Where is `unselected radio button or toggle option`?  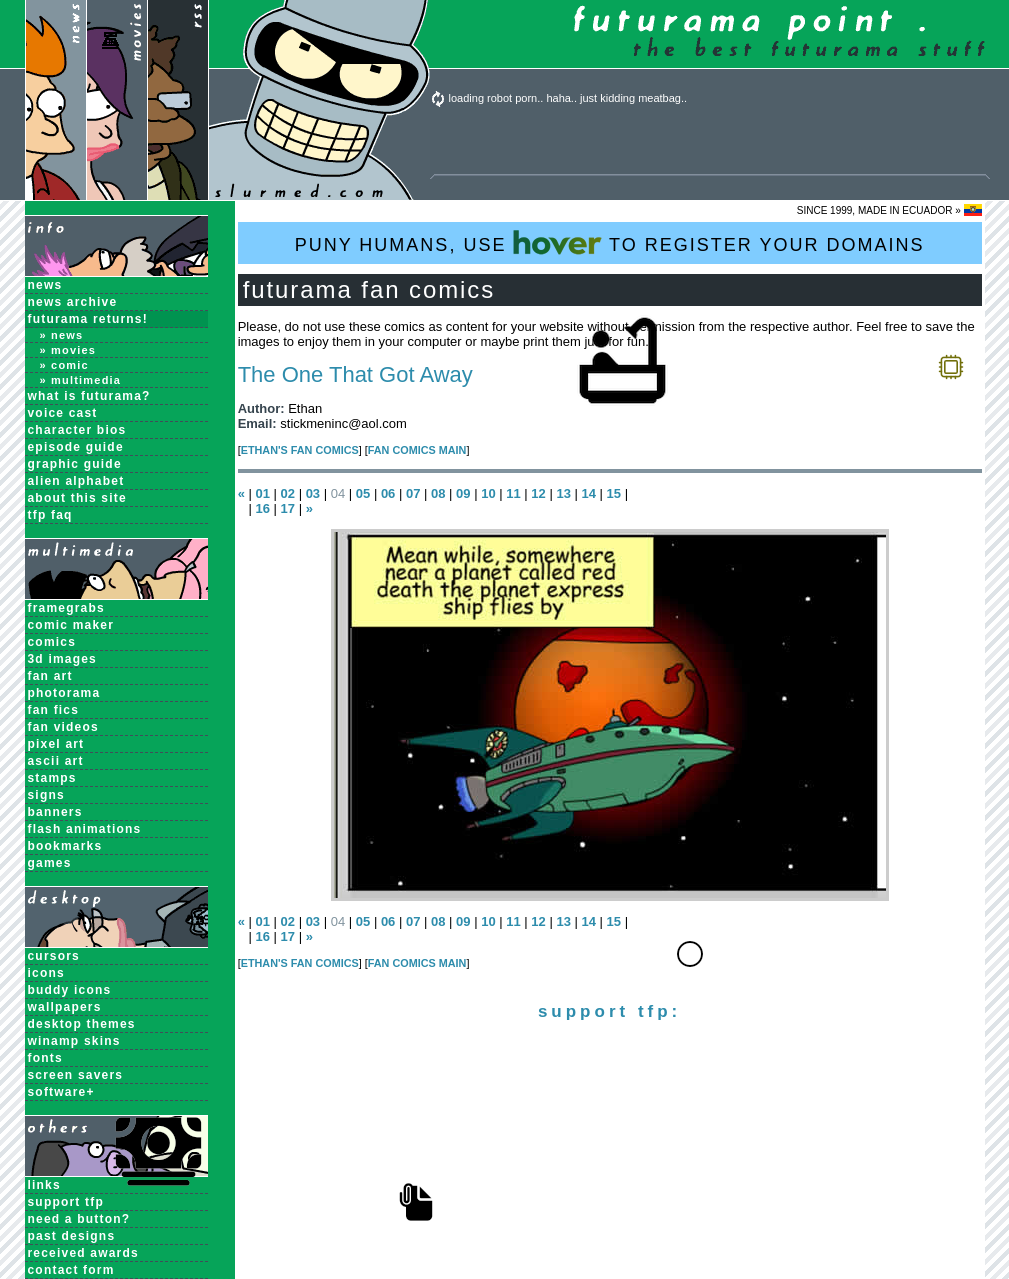 unselected radio button or toggle option is located at coordinates (690, 954).